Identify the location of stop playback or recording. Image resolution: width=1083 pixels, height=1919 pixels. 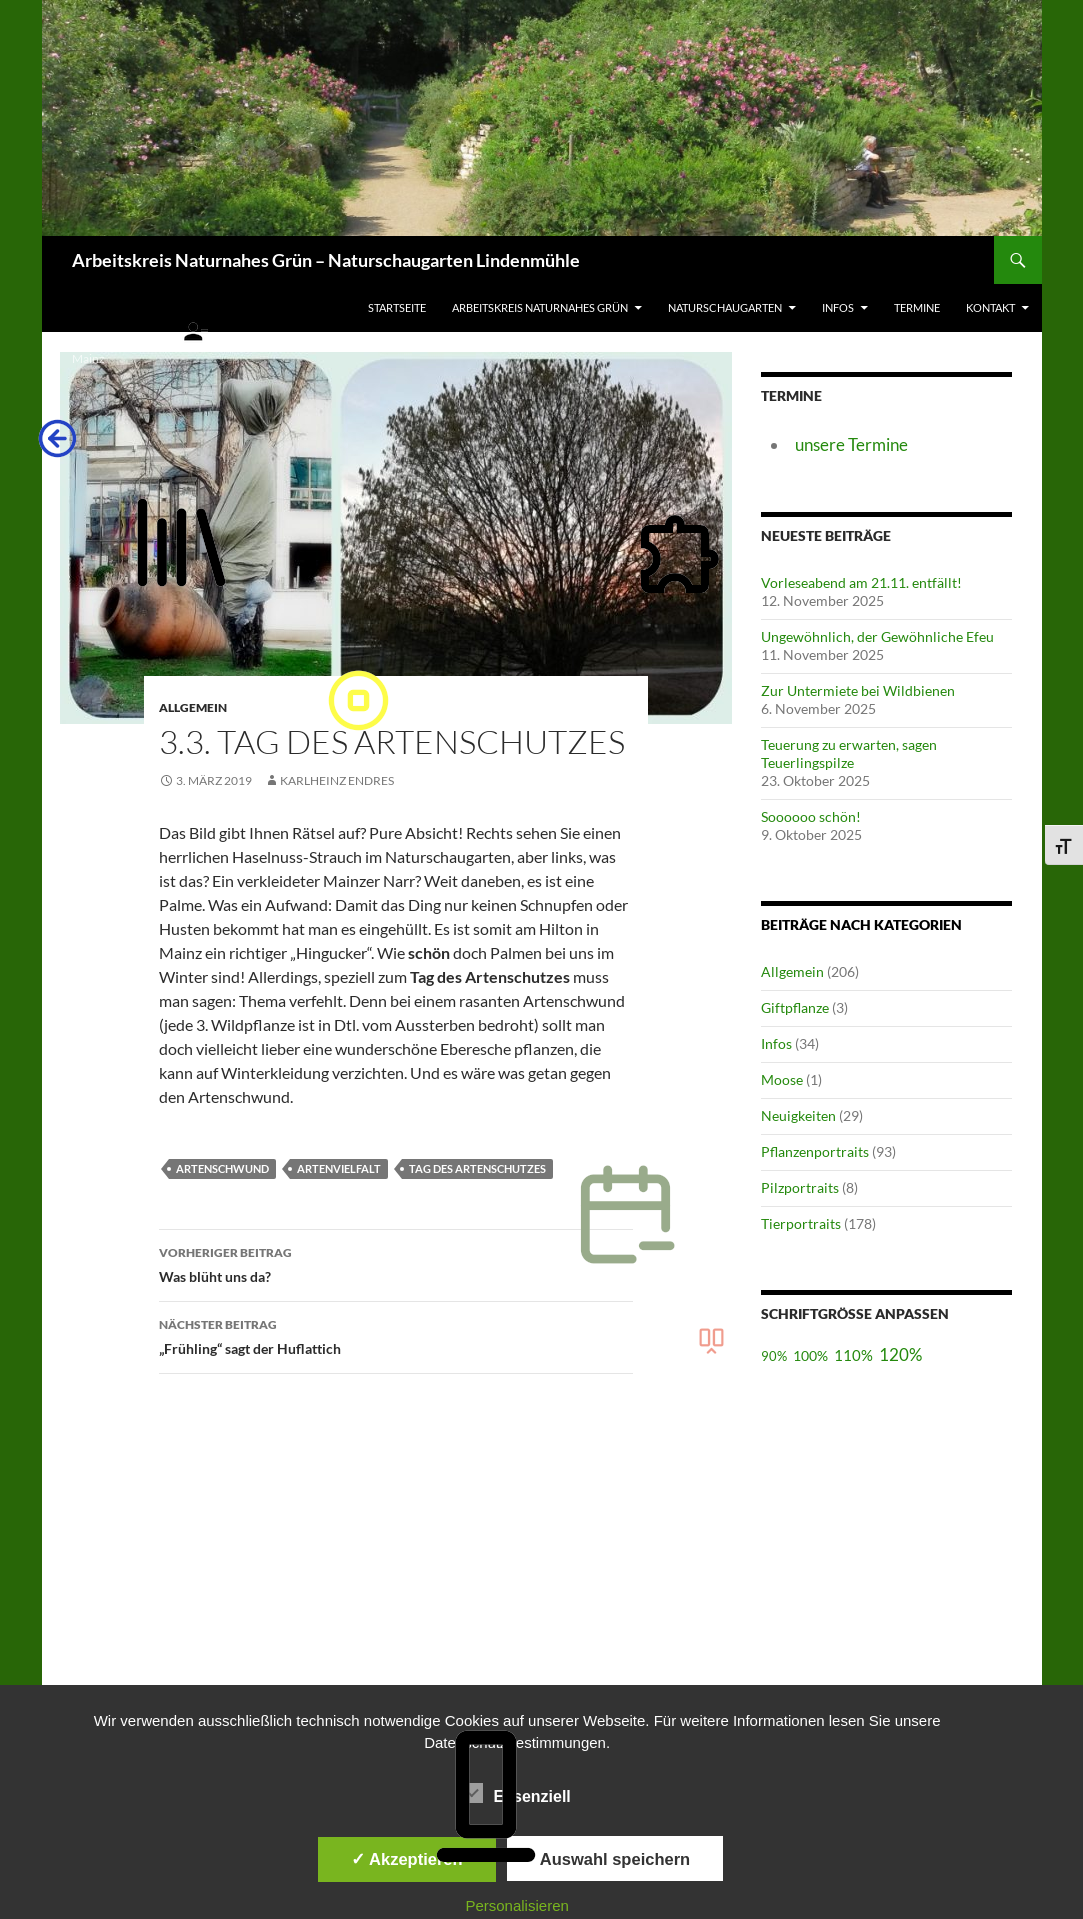
(358, 700).